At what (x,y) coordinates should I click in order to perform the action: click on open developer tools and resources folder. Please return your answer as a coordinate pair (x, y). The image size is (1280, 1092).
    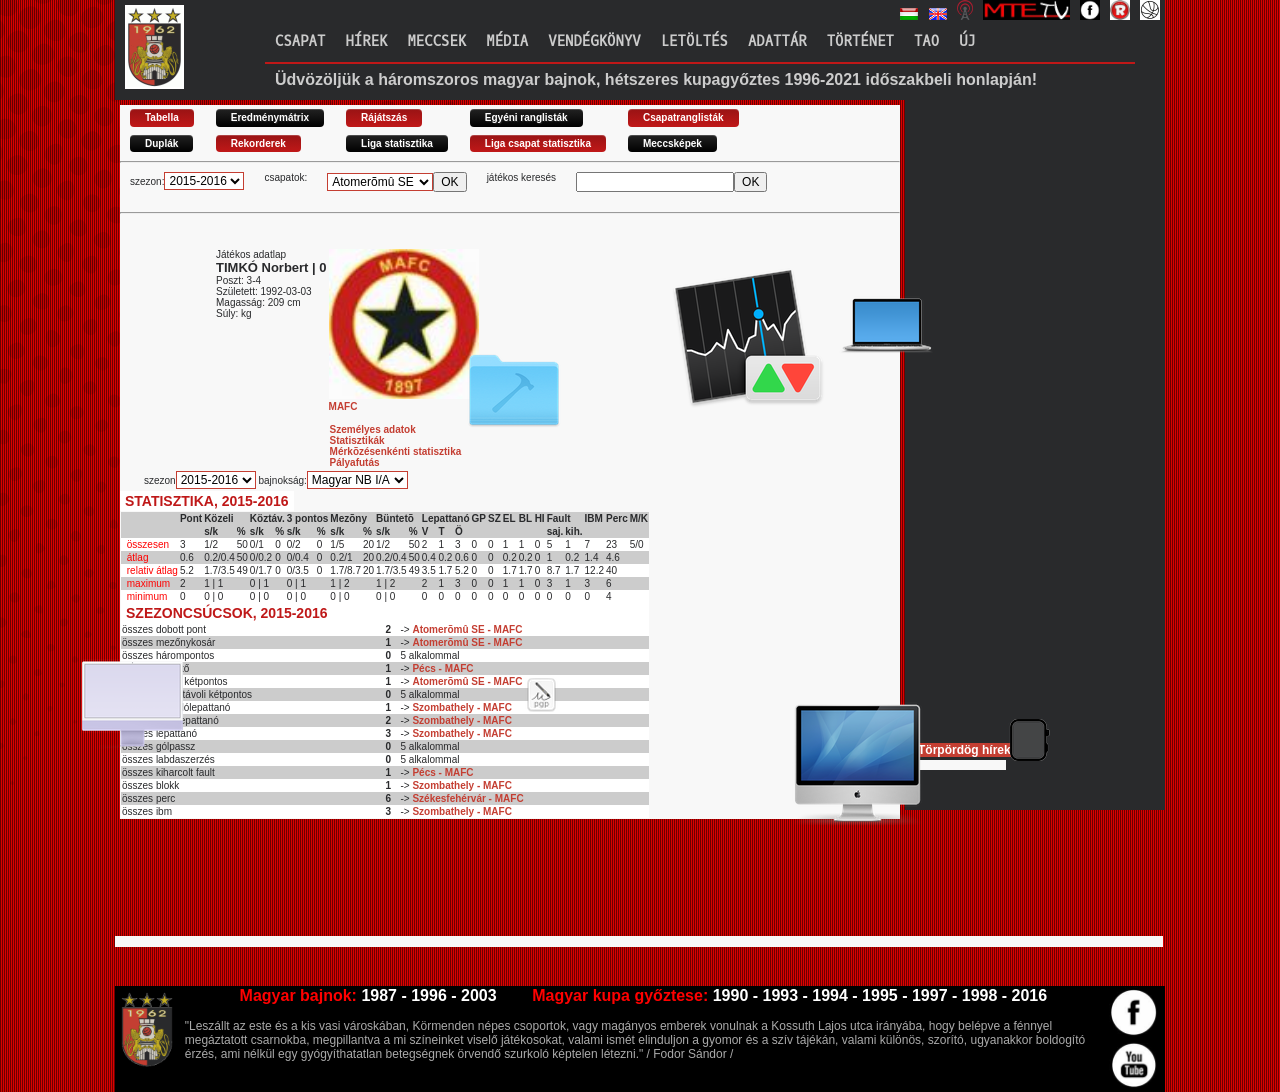
    Looking at the image, I should click on (514, 390).